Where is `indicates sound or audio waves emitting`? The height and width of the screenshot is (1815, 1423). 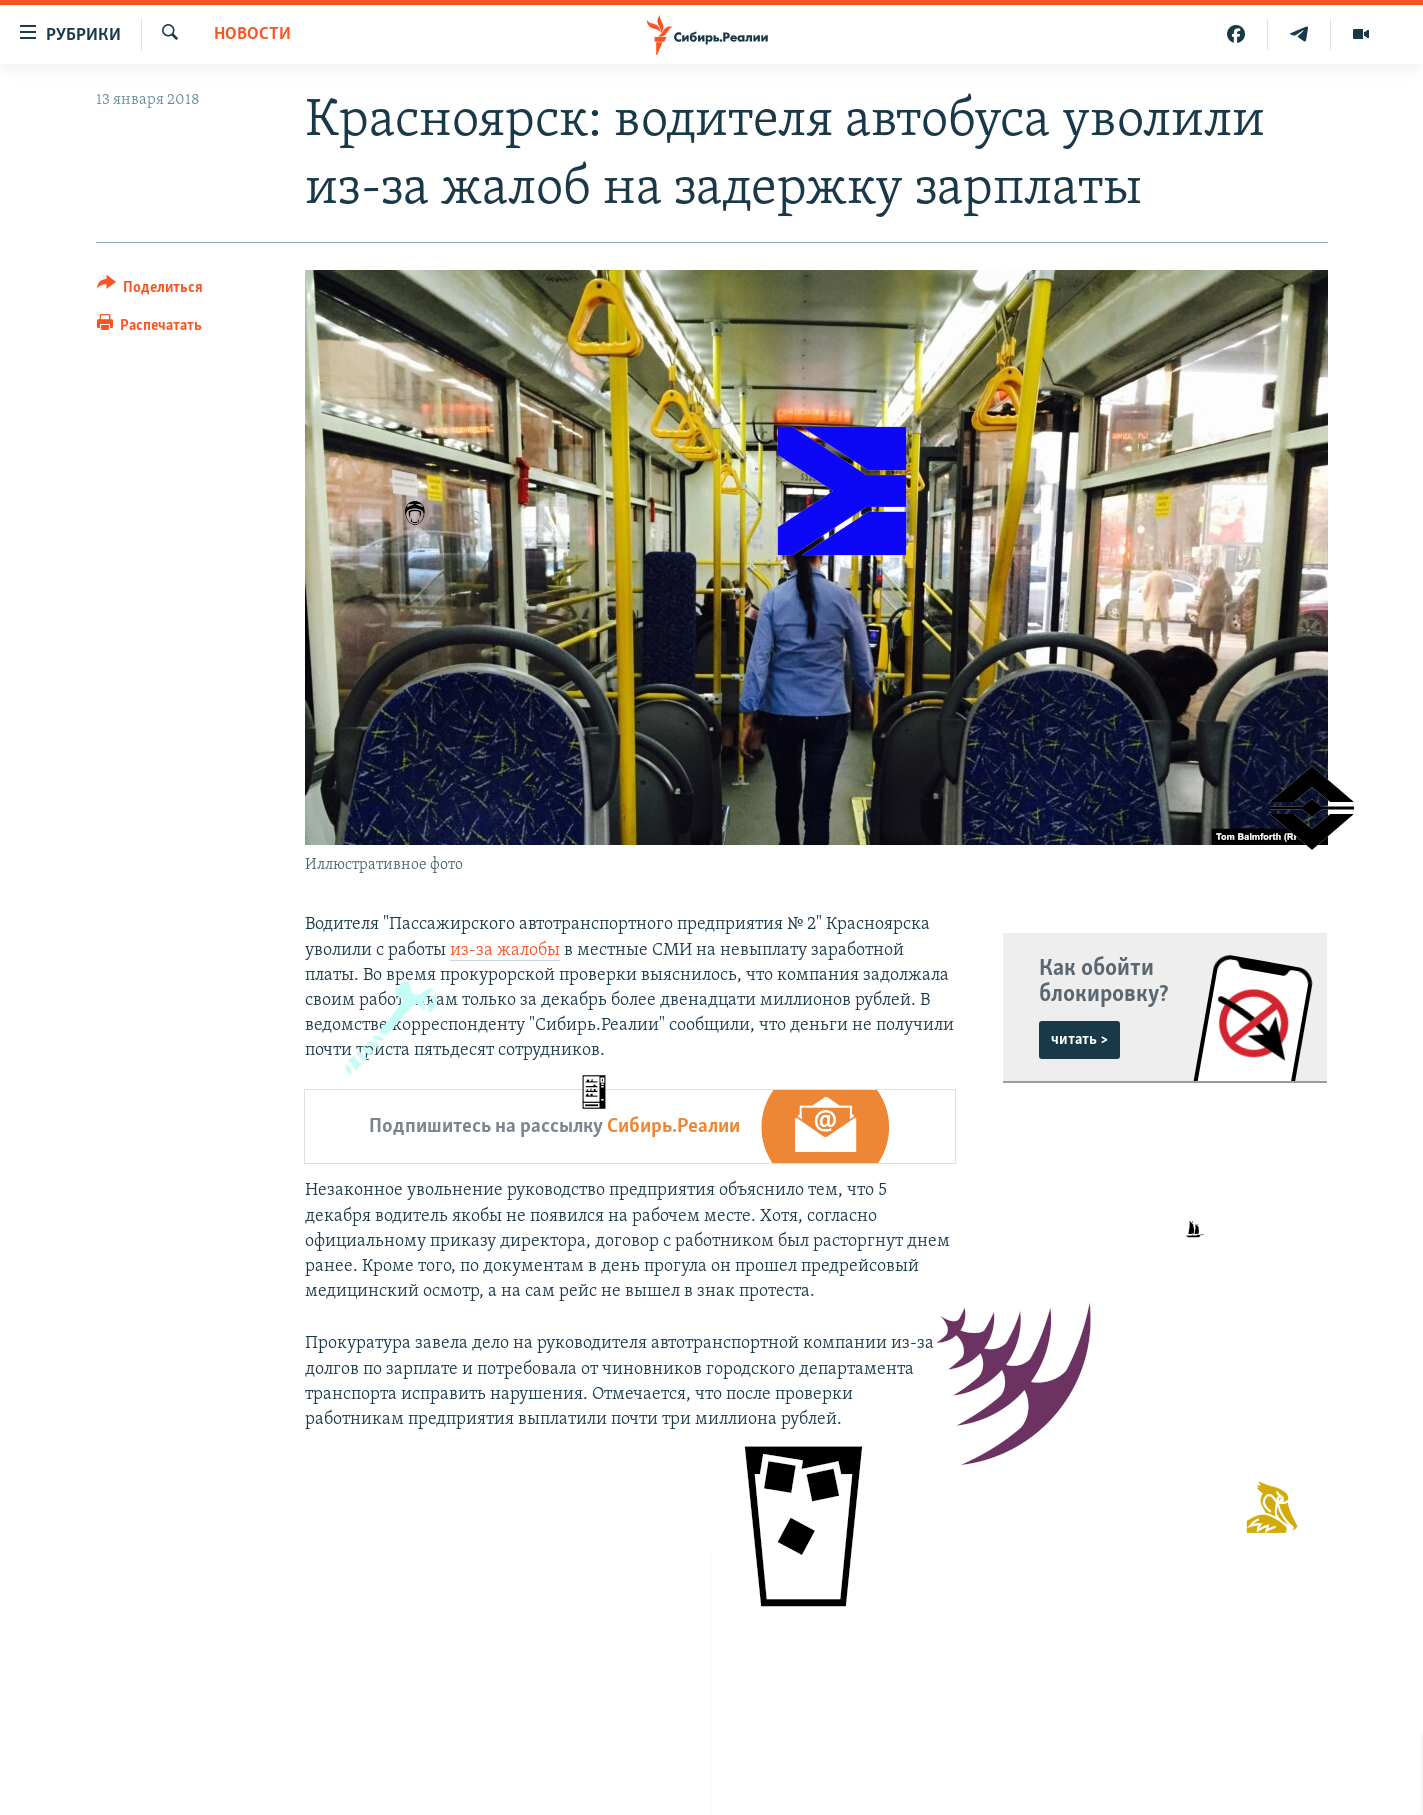 indicates sound or audio waves emitting is located at coordinates (1009, 1384).